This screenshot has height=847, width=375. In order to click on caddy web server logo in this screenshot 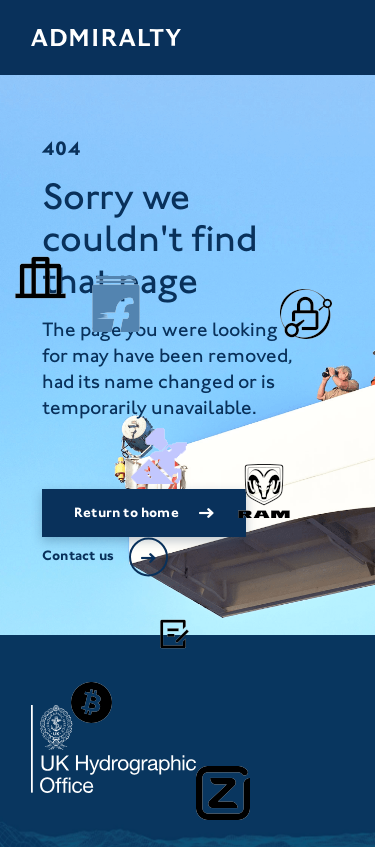, I will do `click(306, 314)`.